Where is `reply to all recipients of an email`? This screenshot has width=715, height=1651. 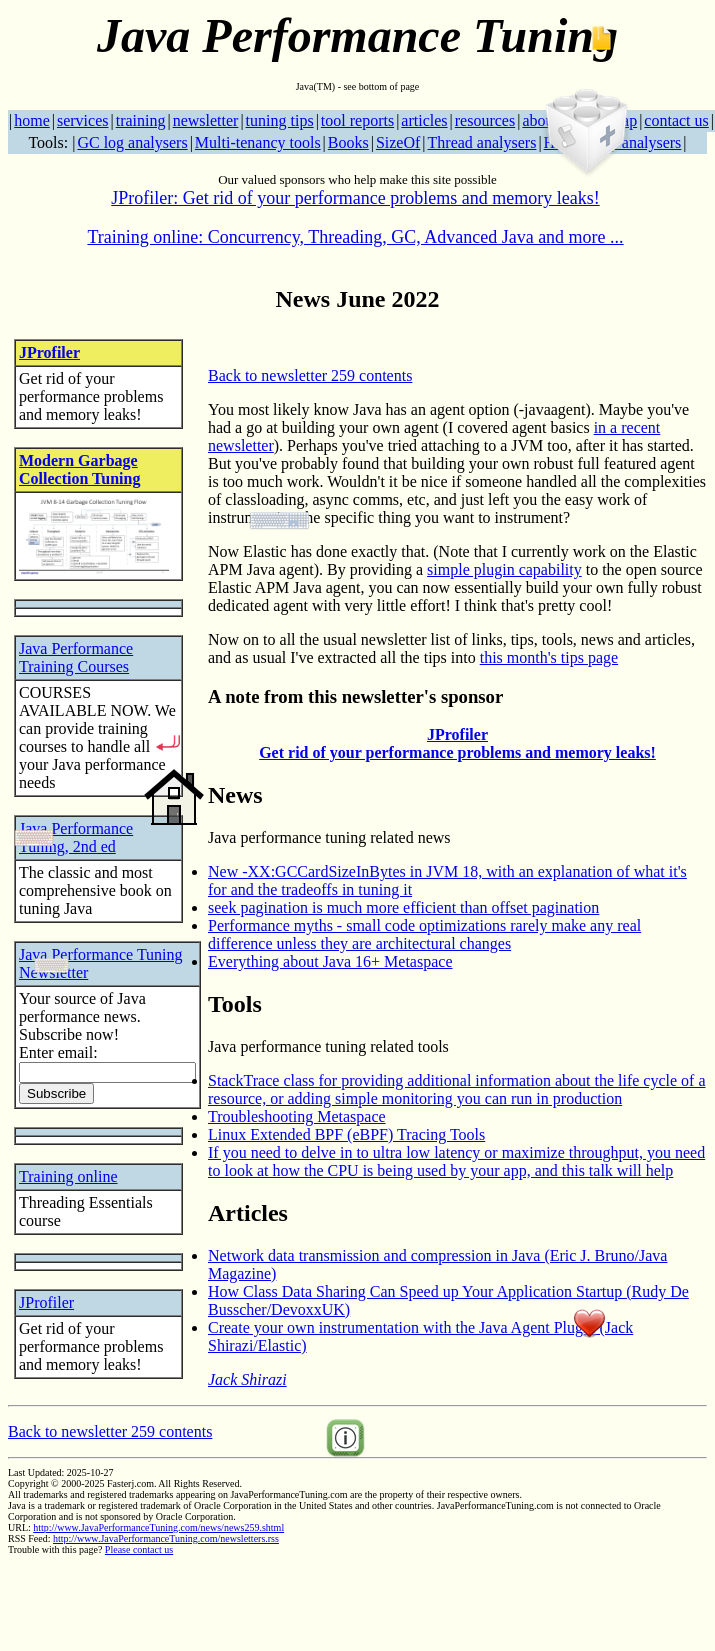 reply to all recipients of an email is located at coordinates (167, 741).